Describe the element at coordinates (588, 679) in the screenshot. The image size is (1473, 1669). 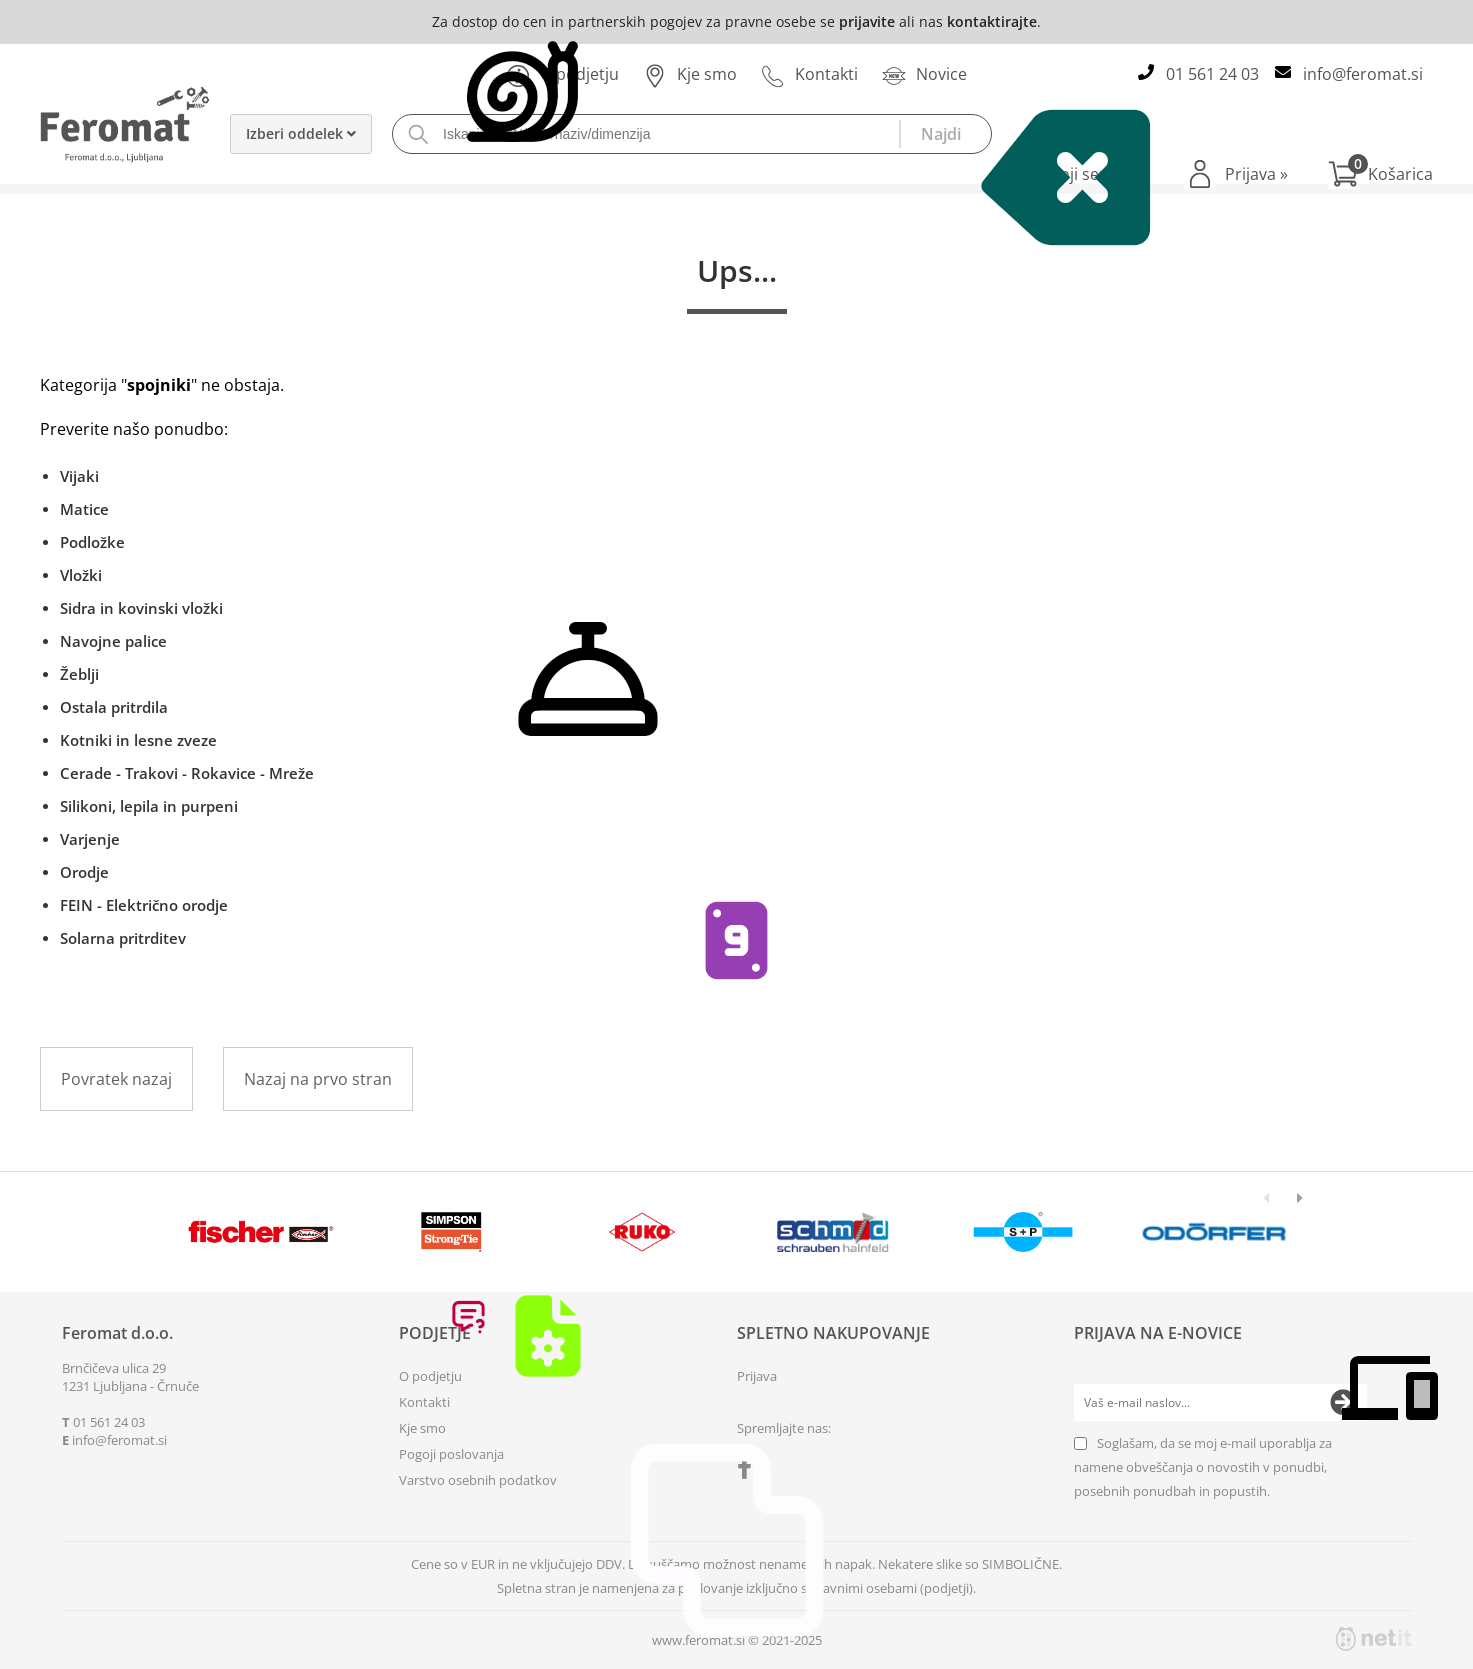
I see `request concierge or front desk assistance` at that location.